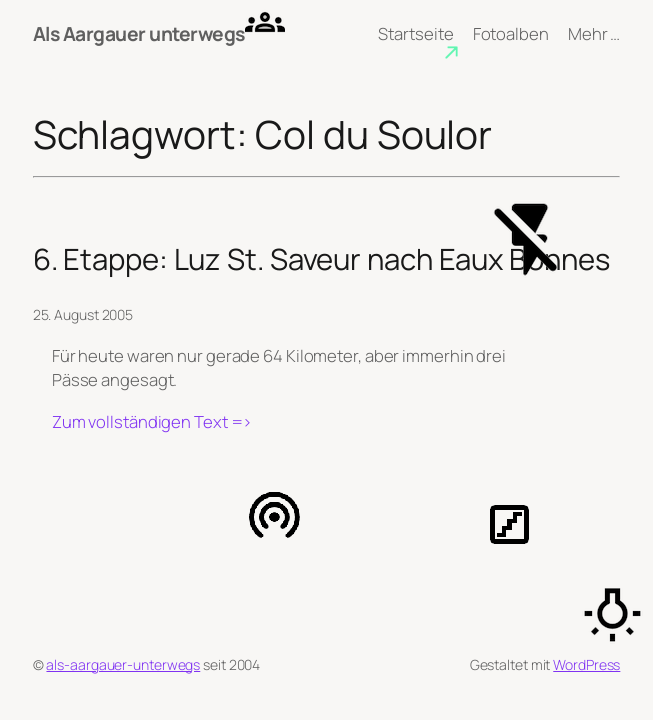 Image resolution: width=653 pixels, height=720 pixels. What do you see at coordinates (531, 242) in the screenshot?
I see `disable camera flash` at bounding box center [531, 242].